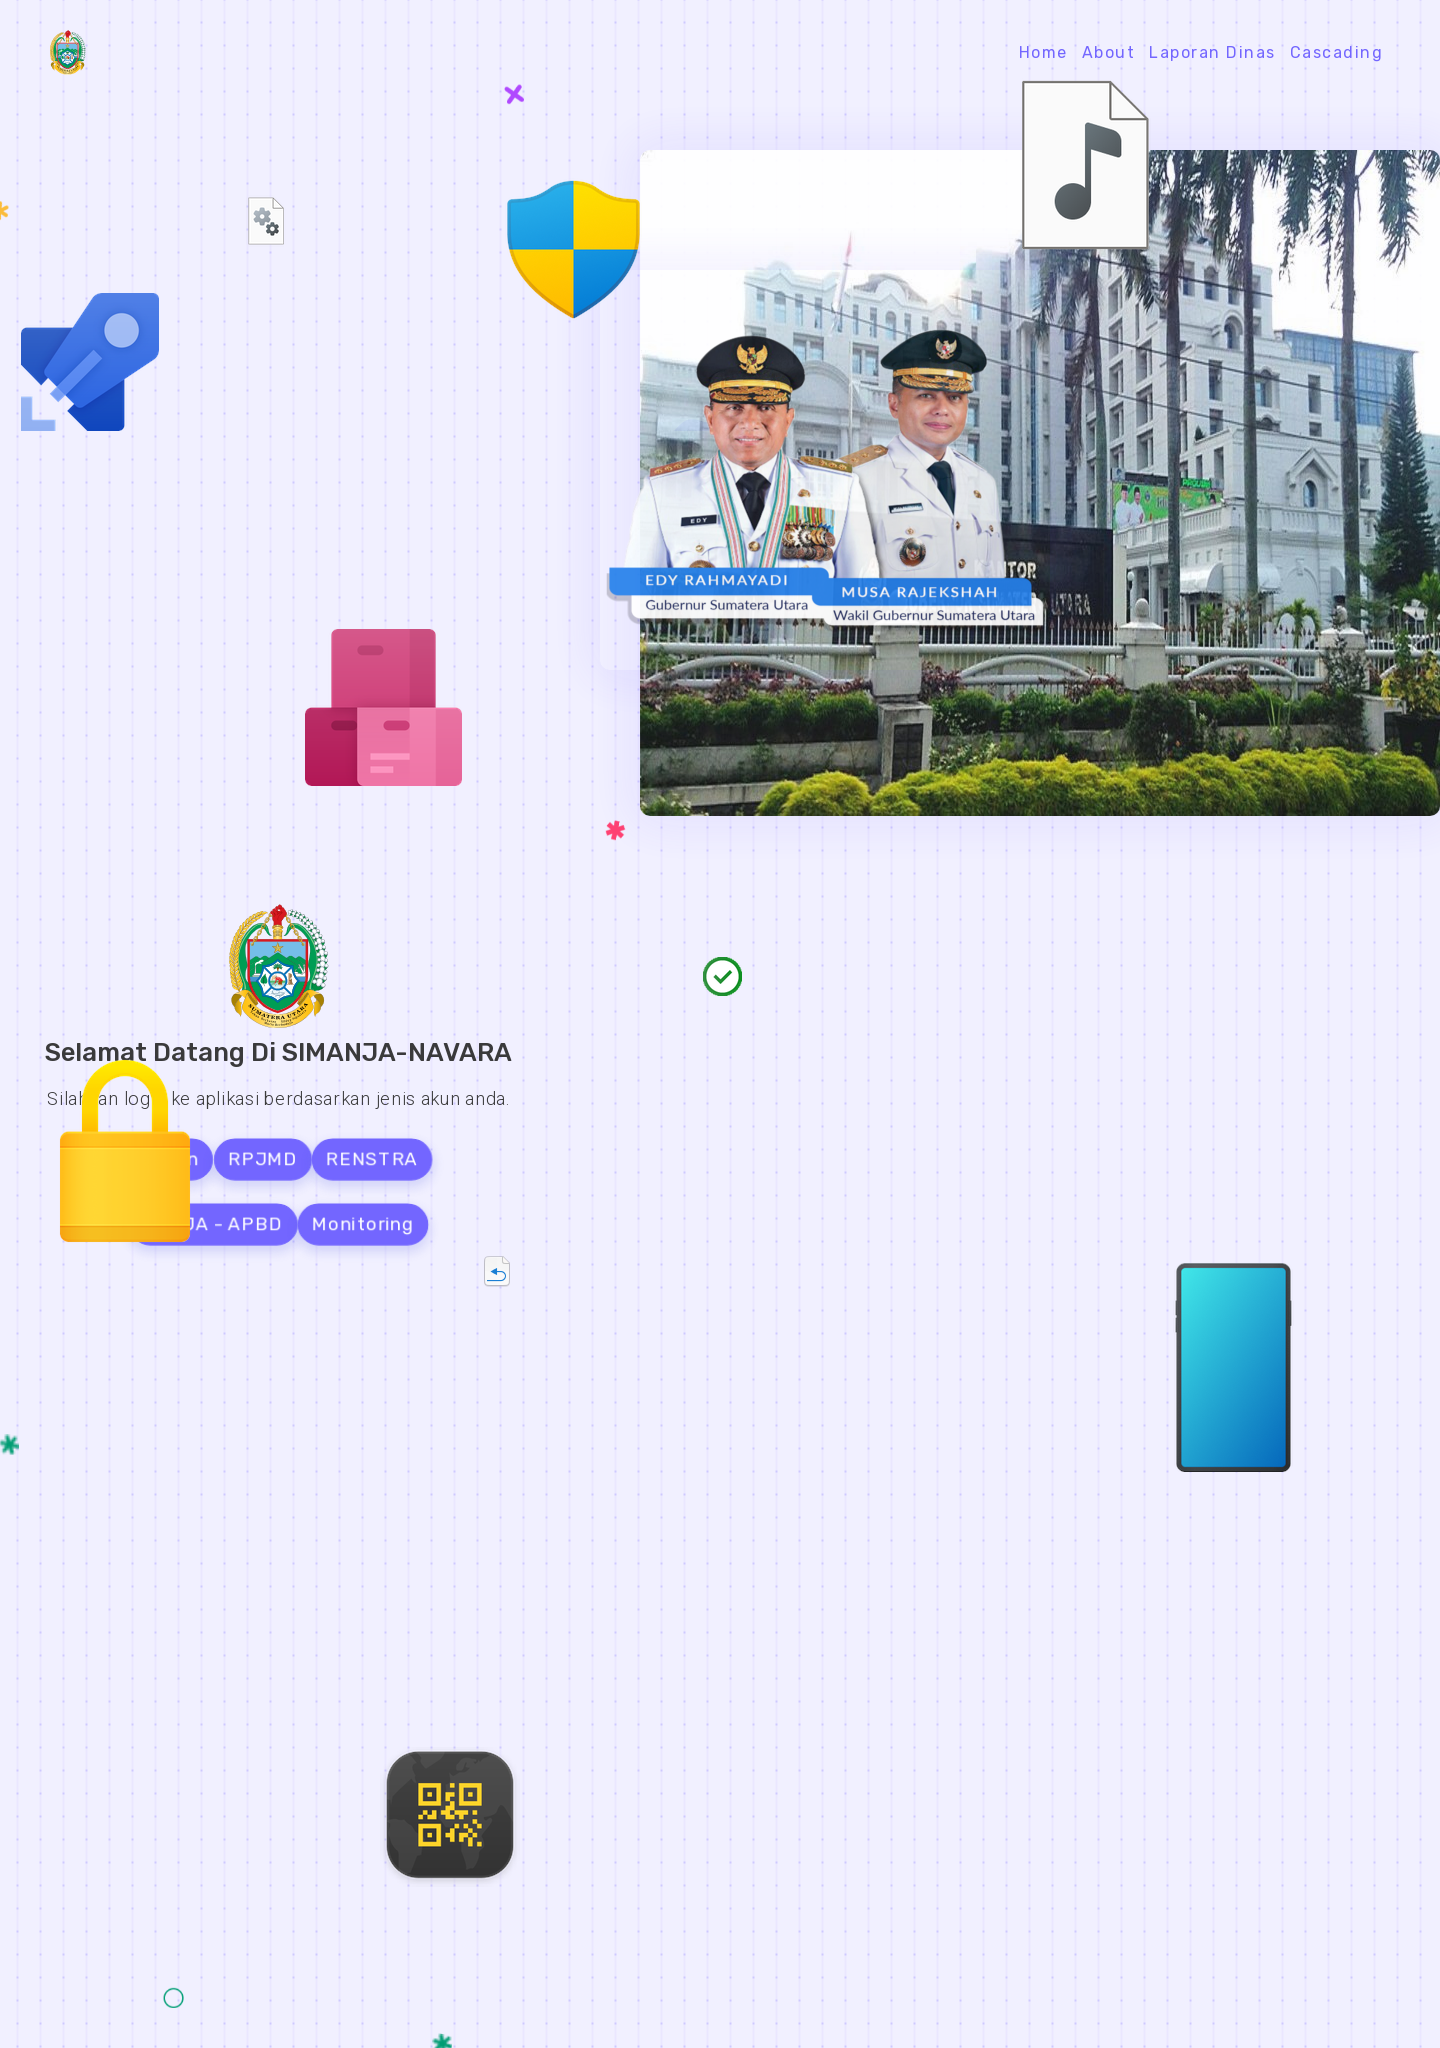 The height and width of the screenshot is (2048, 1440). What do you see at coordinates (1085, 165) in the screenshot?
I see `open an audio file` at bounding box center [1085, 165].